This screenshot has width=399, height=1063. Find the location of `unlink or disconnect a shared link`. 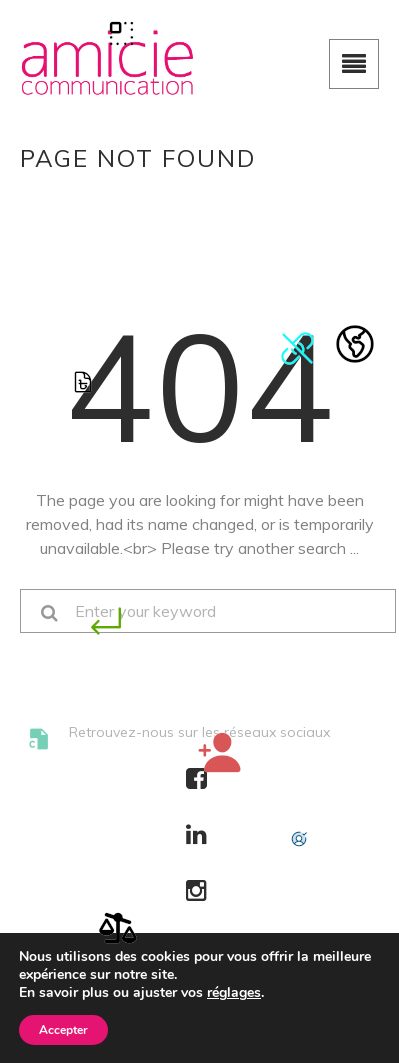

unlink or disconnect a shared link is located at coordinates (297, 348).